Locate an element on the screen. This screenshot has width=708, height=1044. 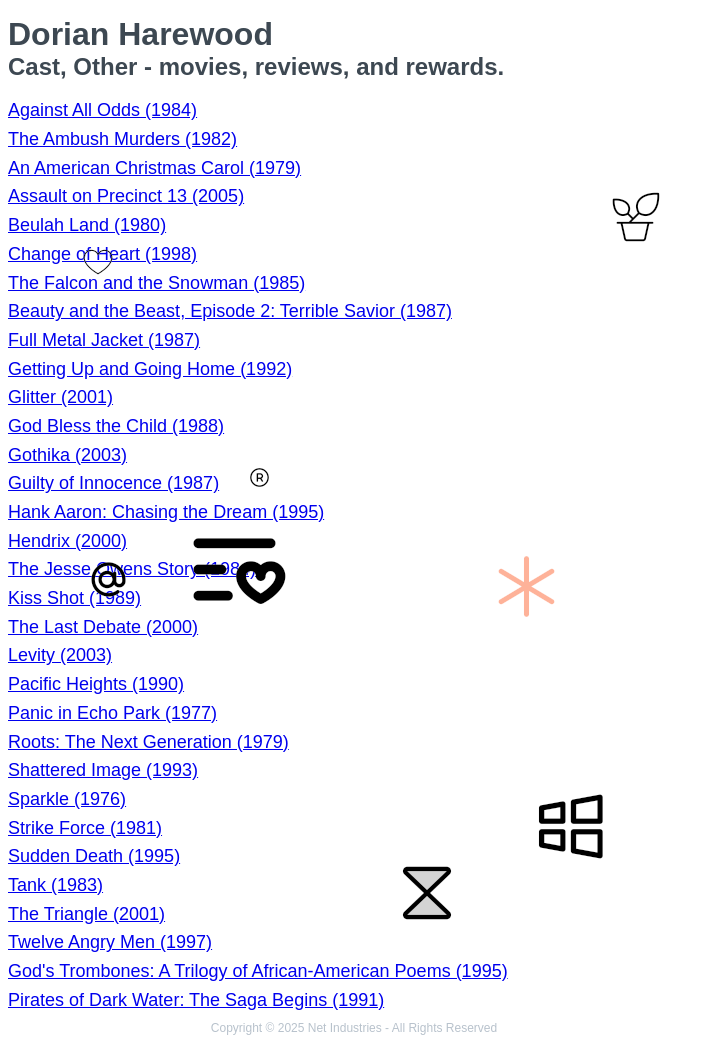
open the Windows start menu is located at coordinates (573, 826).